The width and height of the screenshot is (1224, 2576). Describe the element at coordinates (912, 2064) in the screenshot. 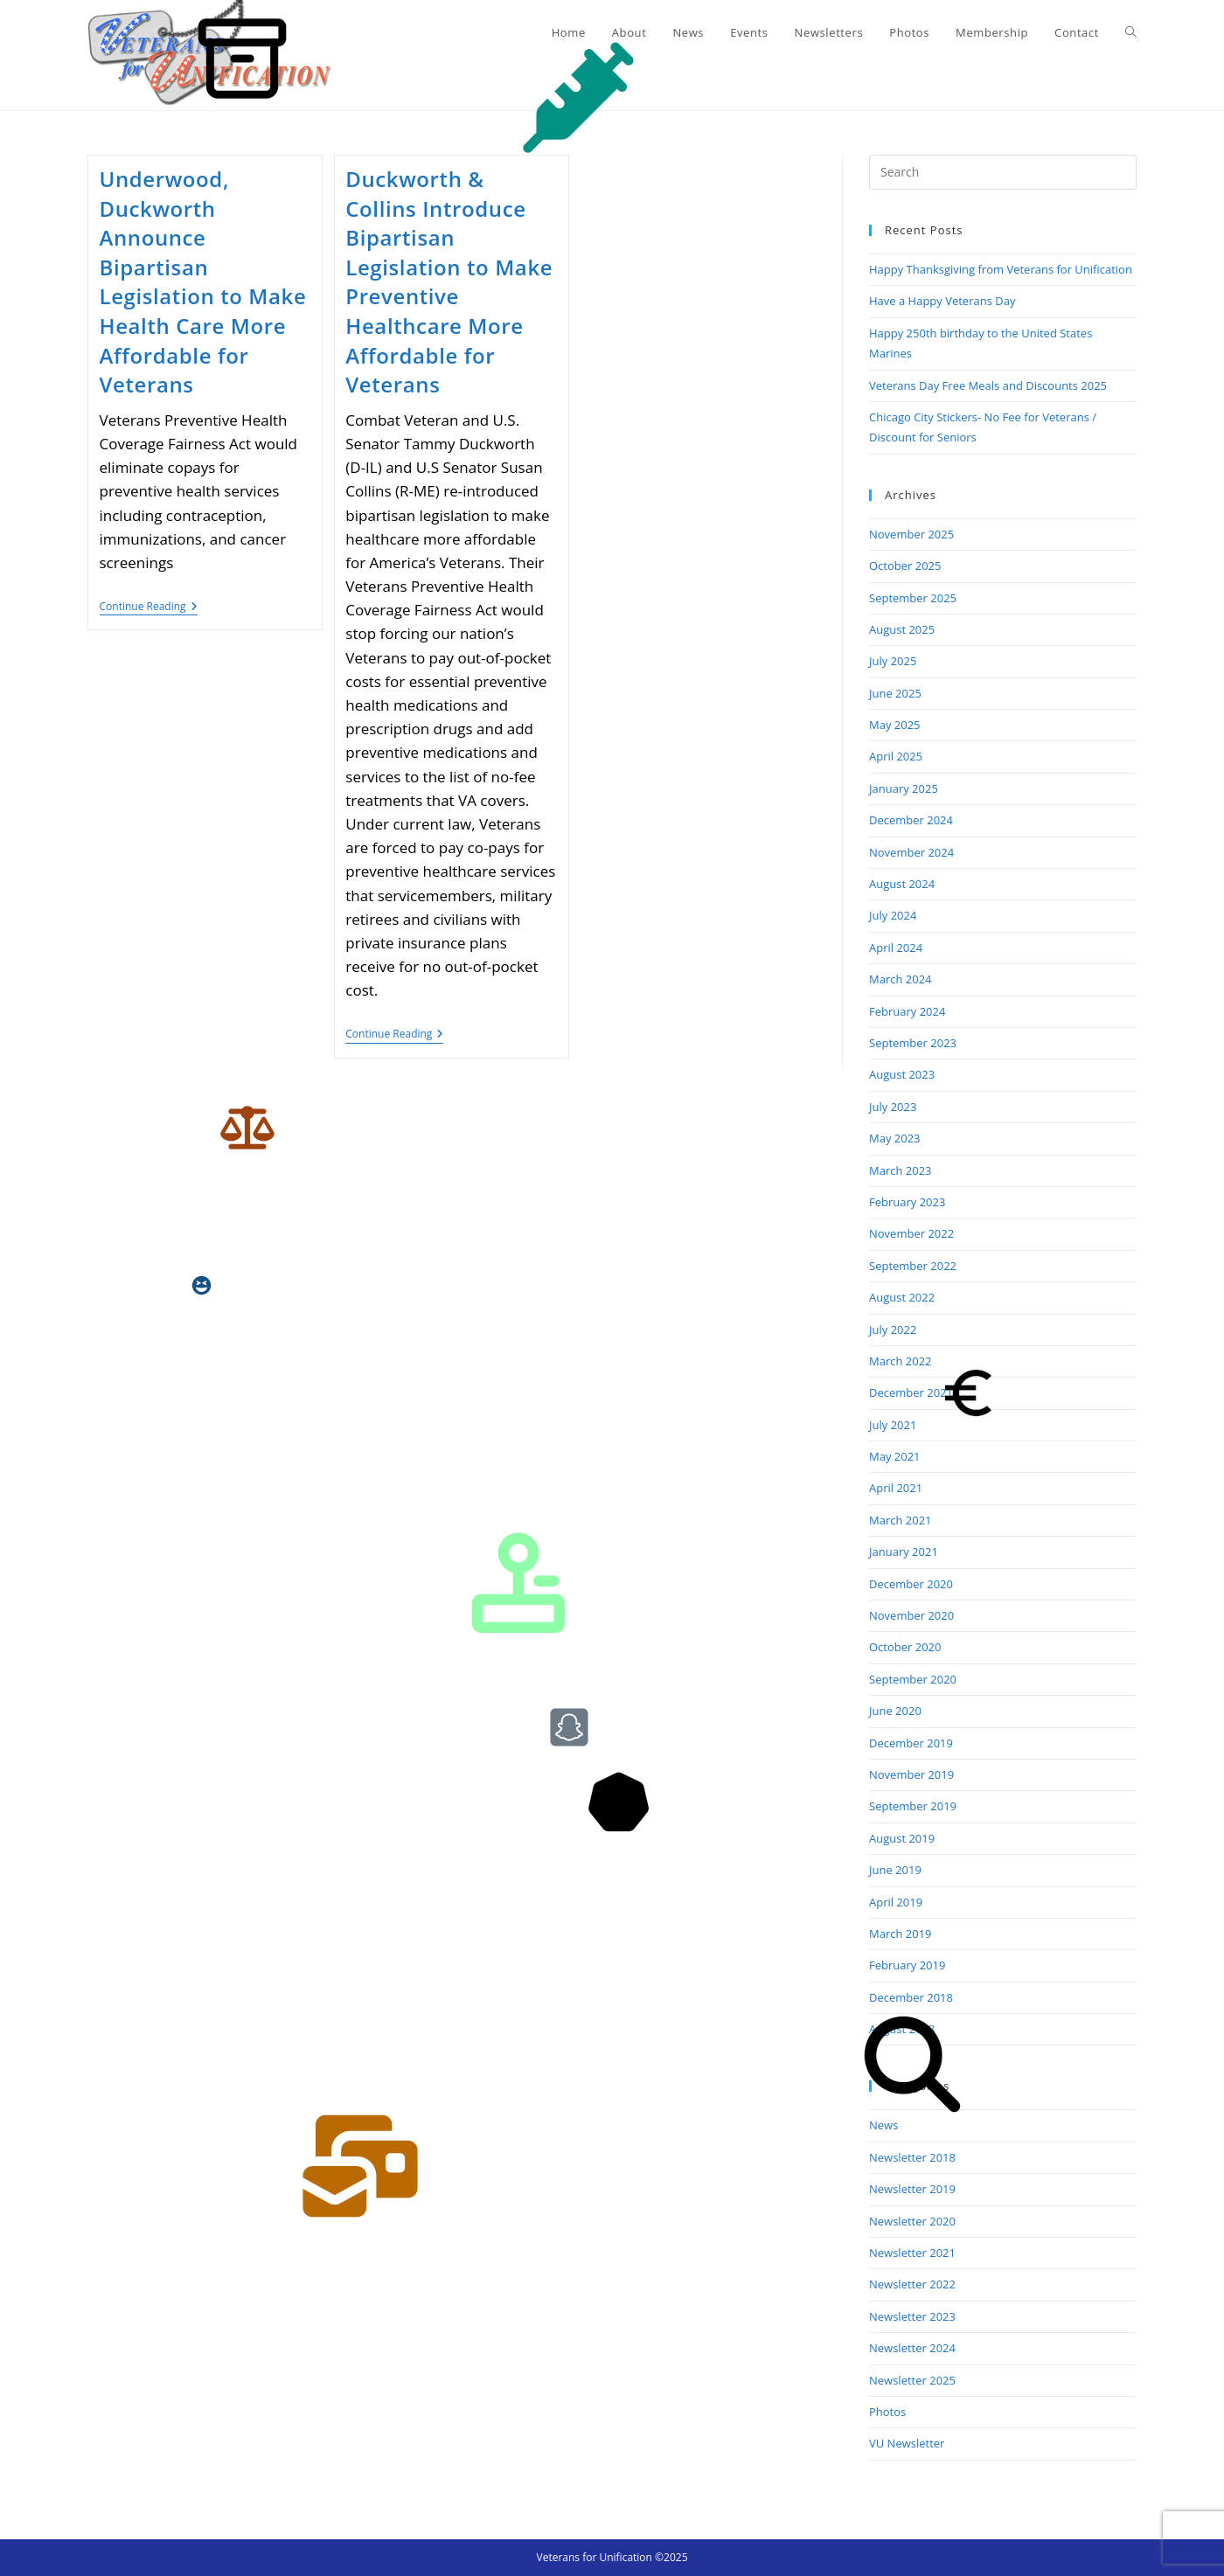

I see `search for content or items` at that location.